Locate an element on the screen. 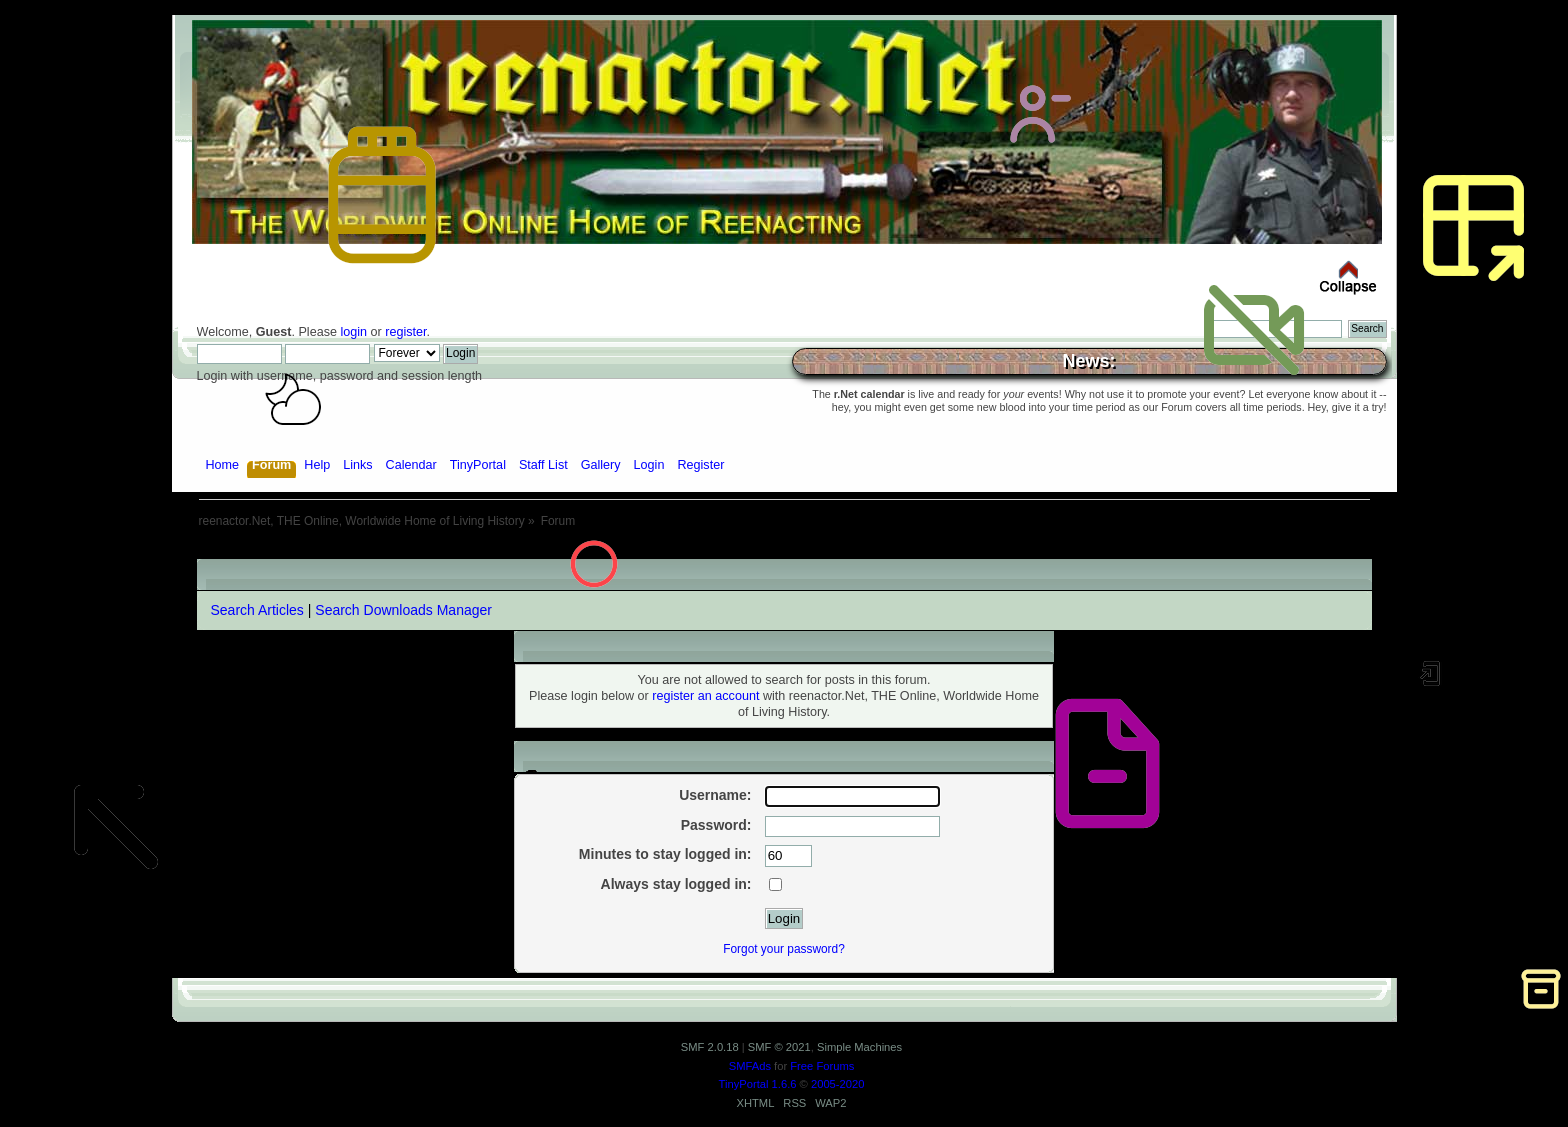  indicates nighttime or evening weather conditions is located at coordinates (292, 402).